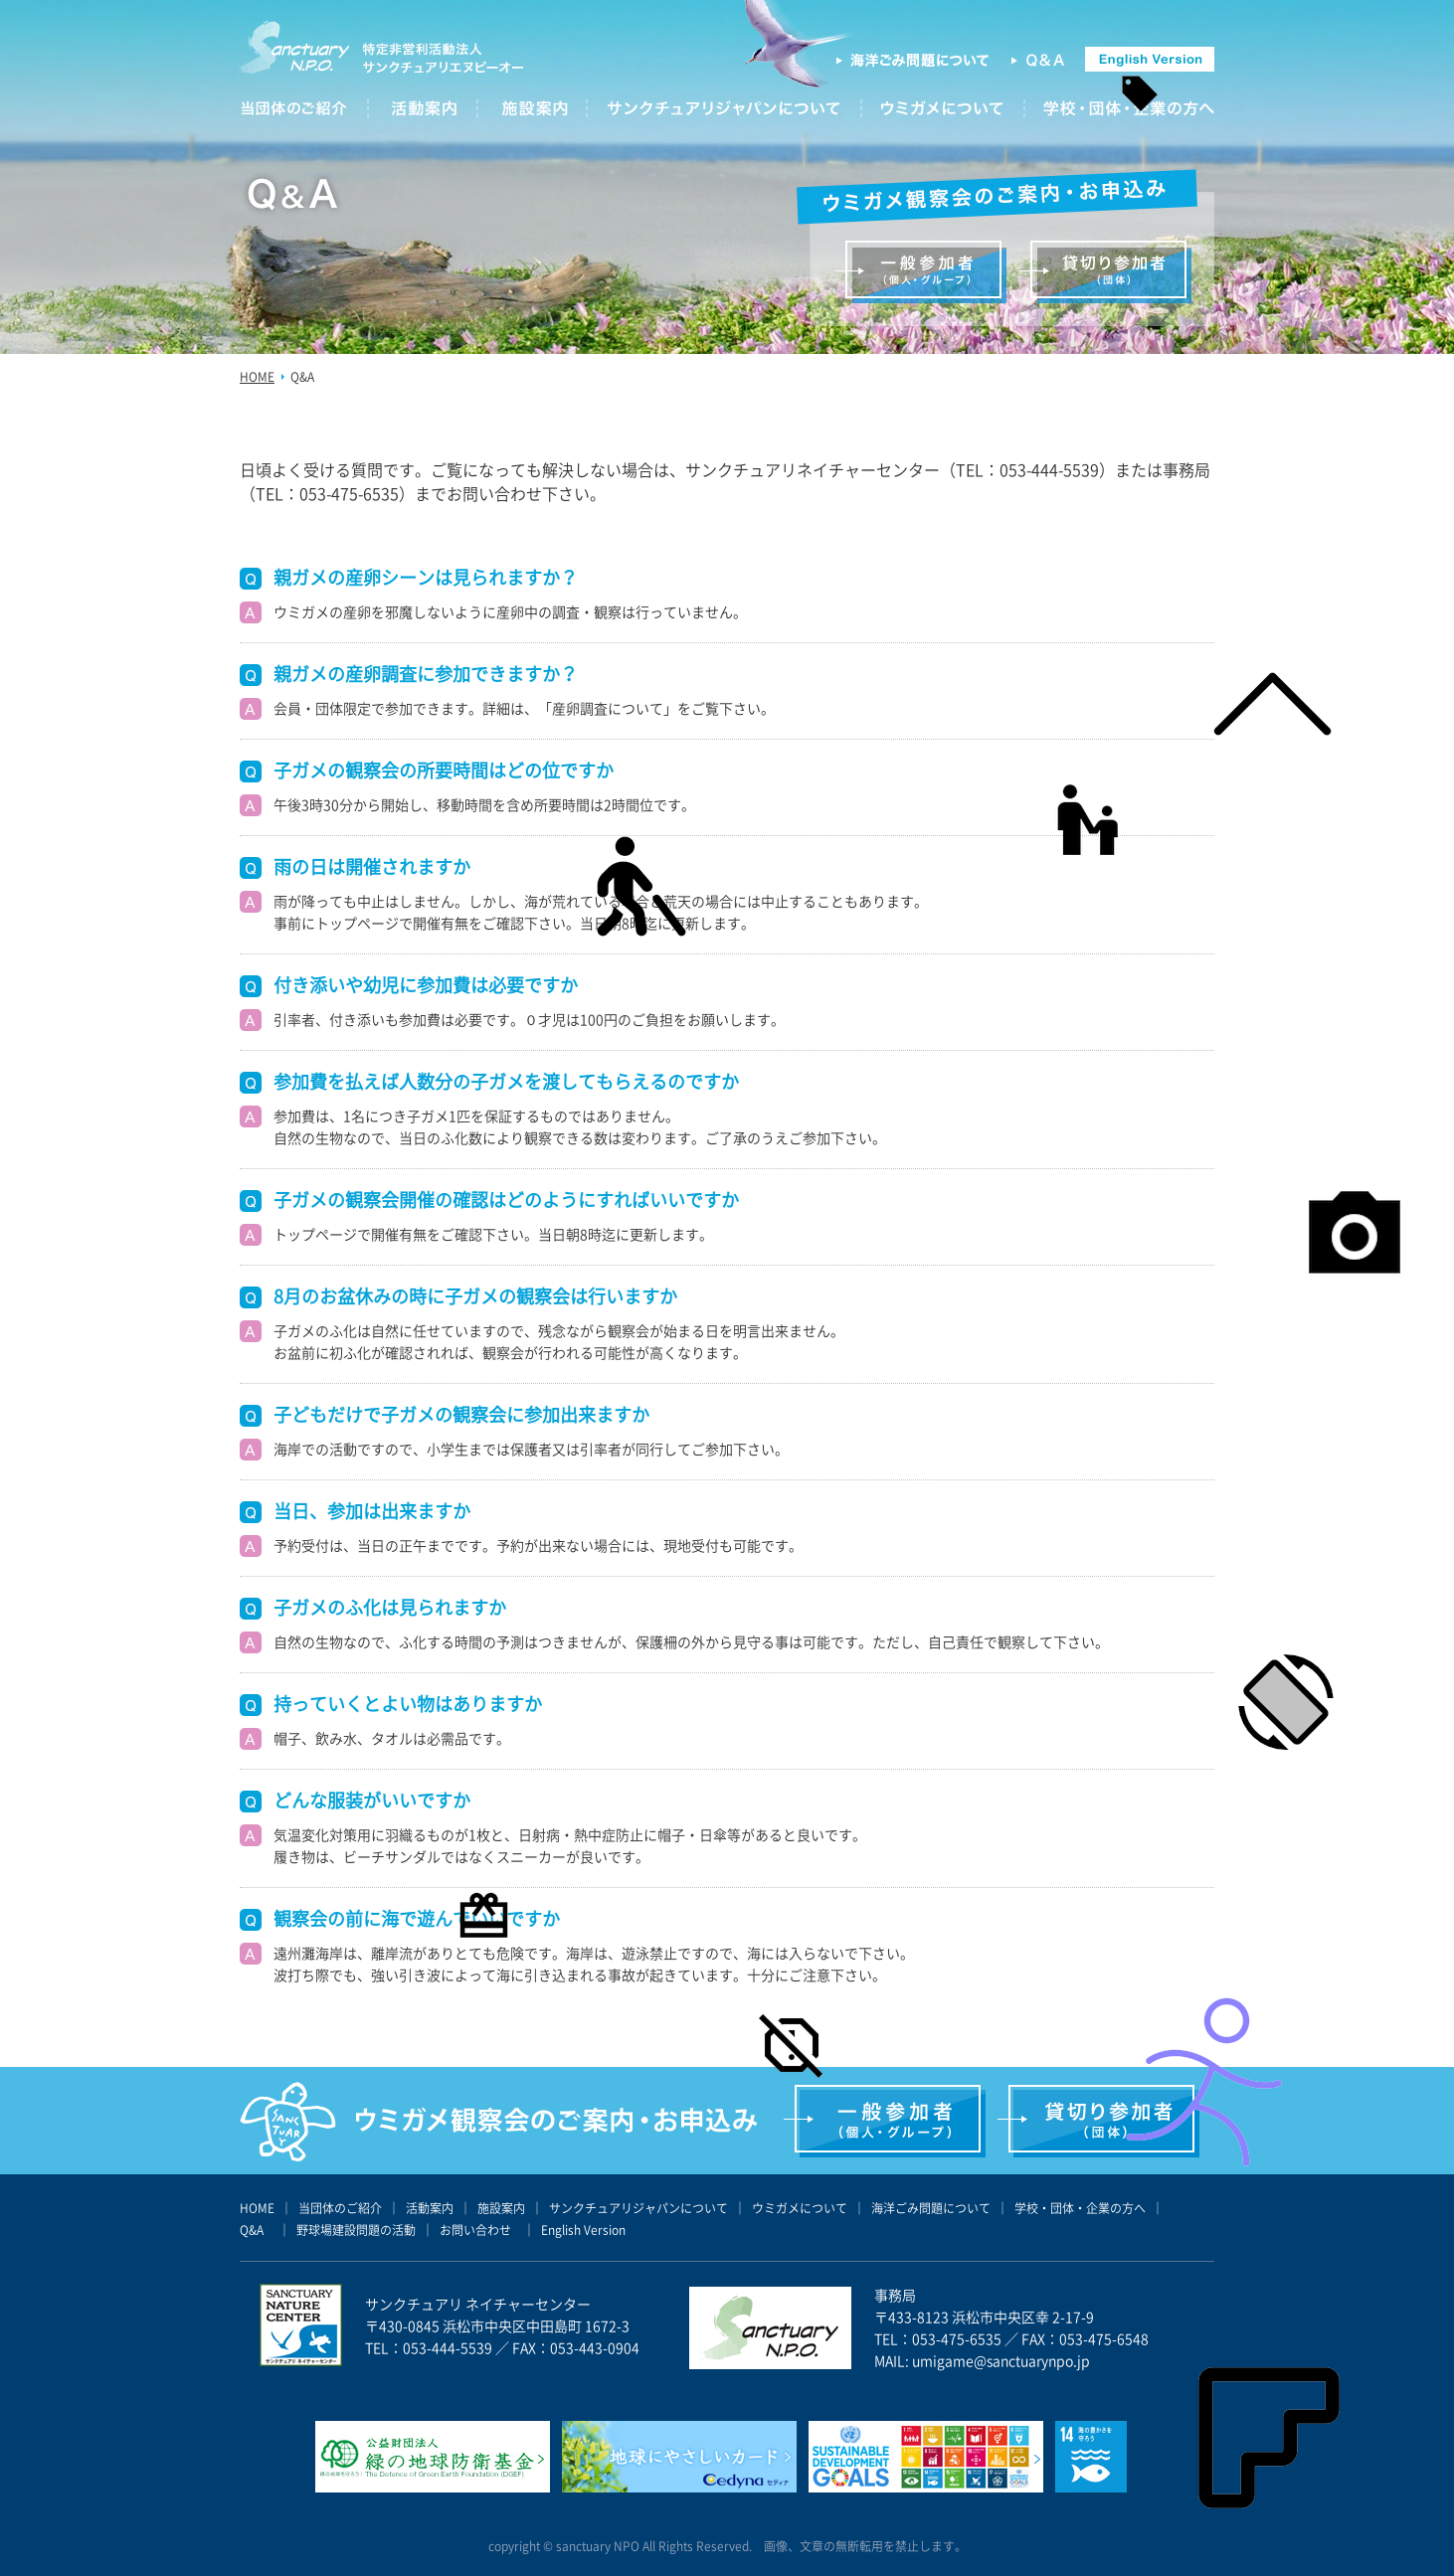  What do you see at coordinates (1355, 1237) in the screenshot?
I see `open camera to take a photo` at bounding box center [1355, 1237].